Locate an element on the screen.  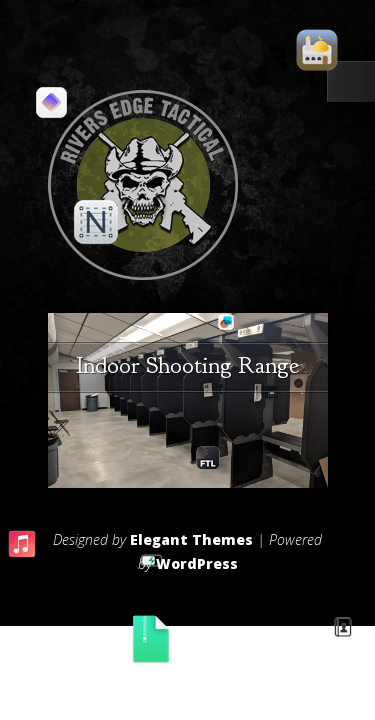
open nota text editor app is located at coordinates (96, 222).